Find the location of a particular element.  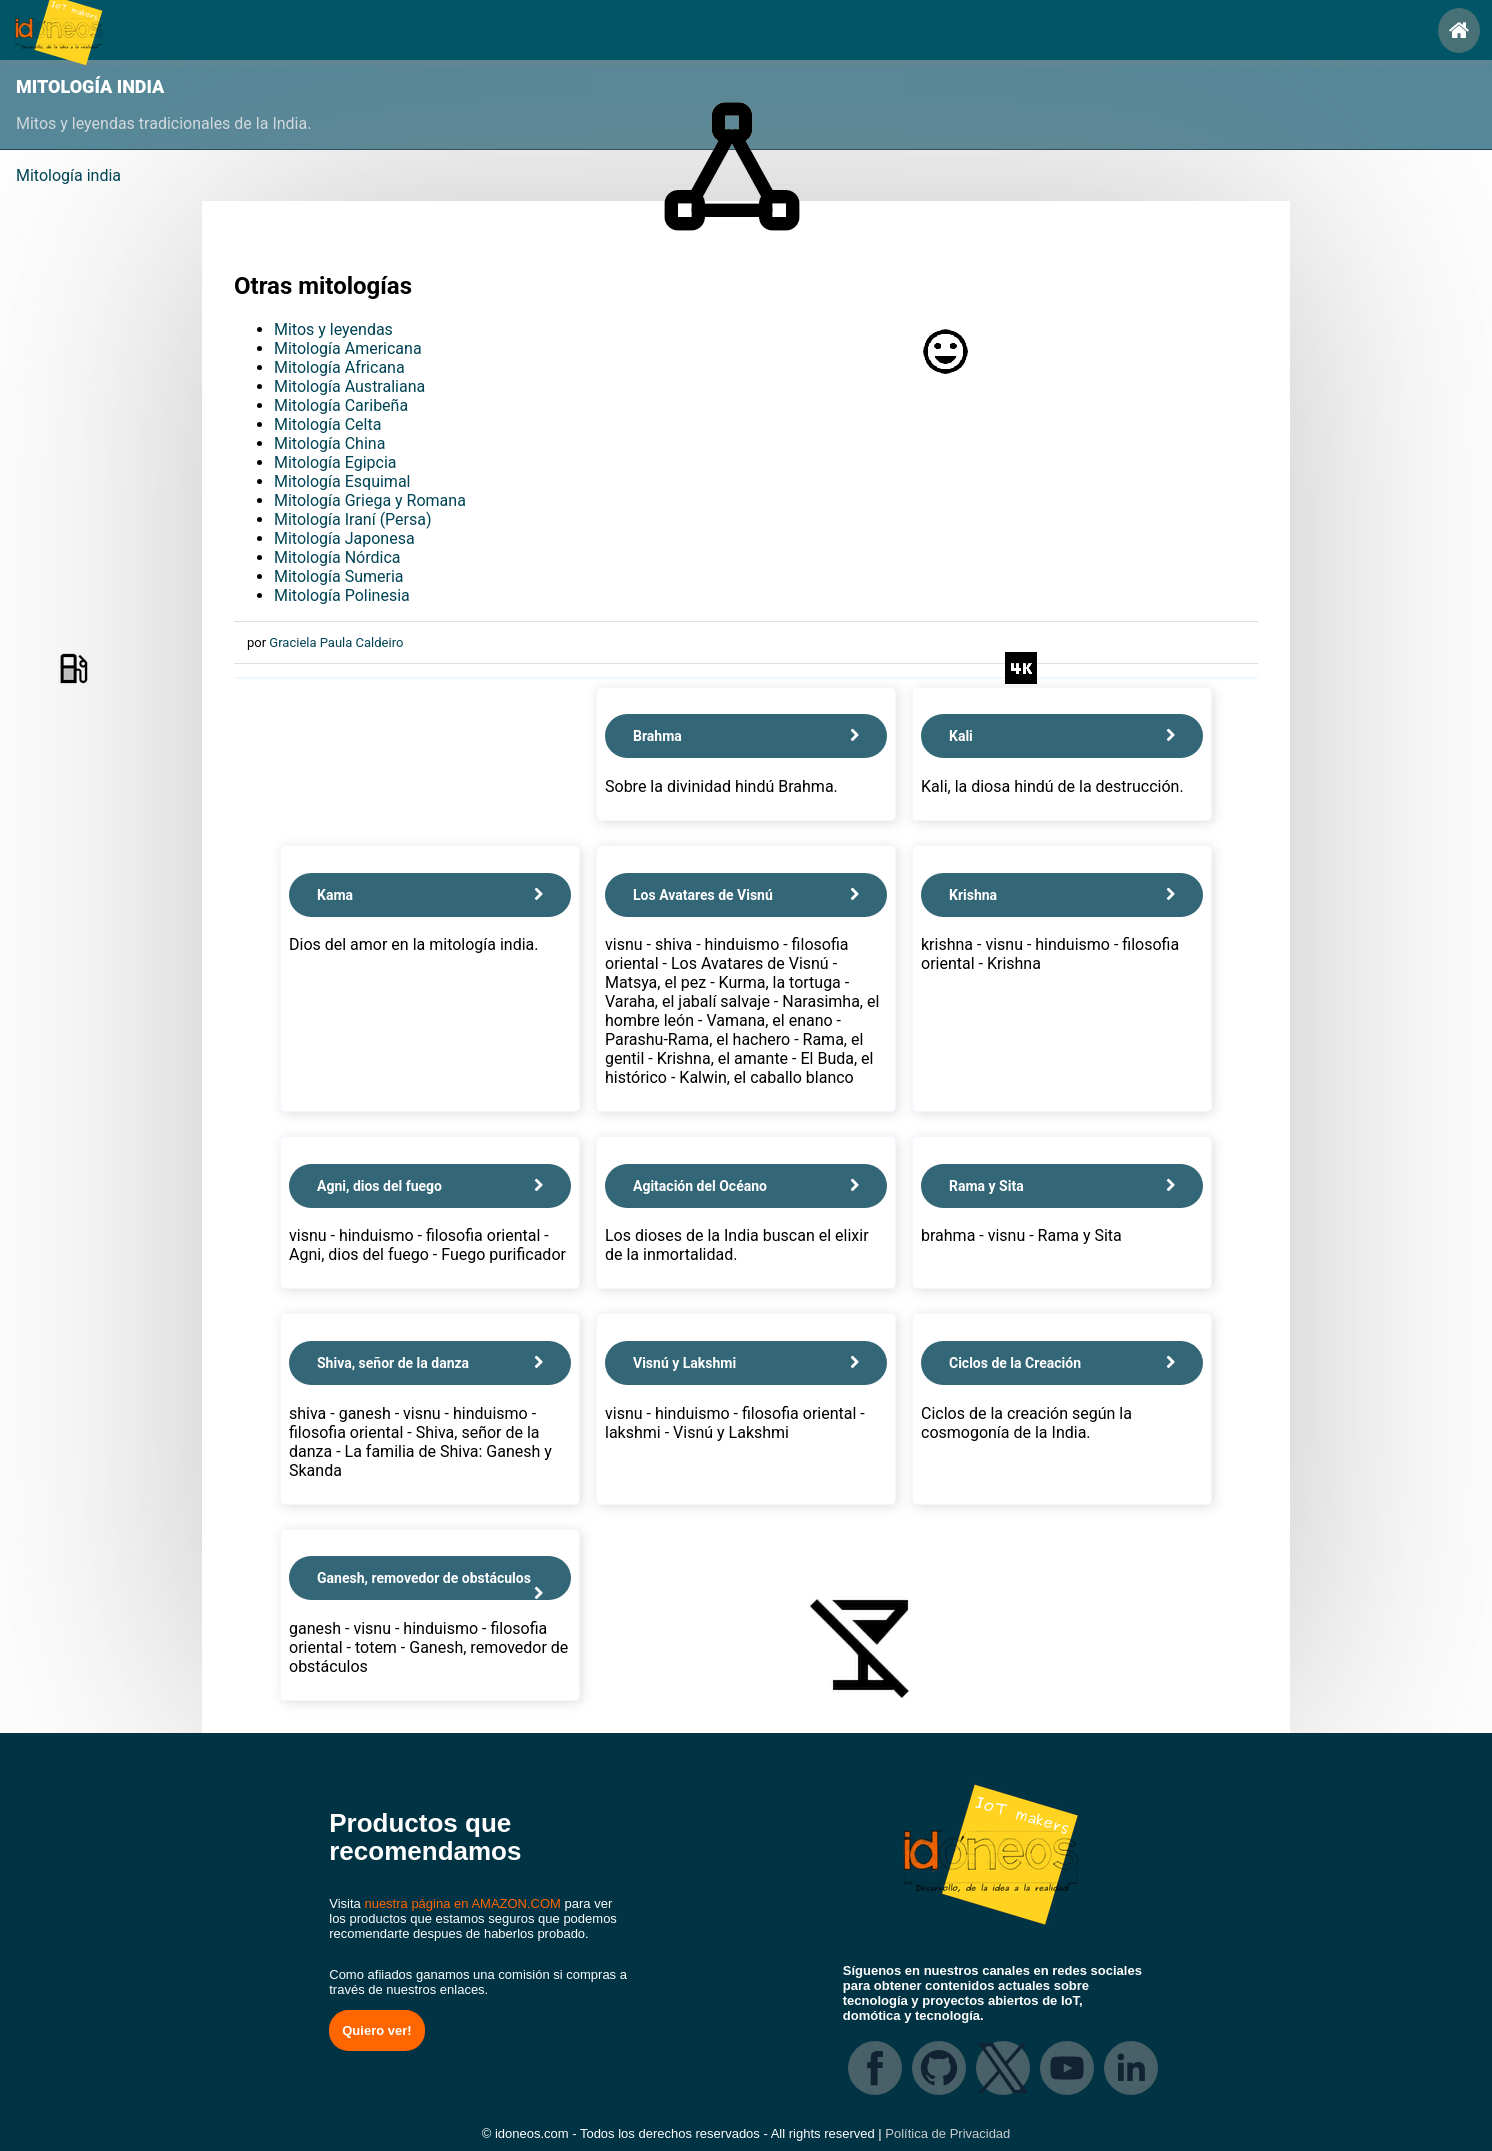

indicates alcohol-free zone or no drinks allowed is located at coordinates (863, 1645).